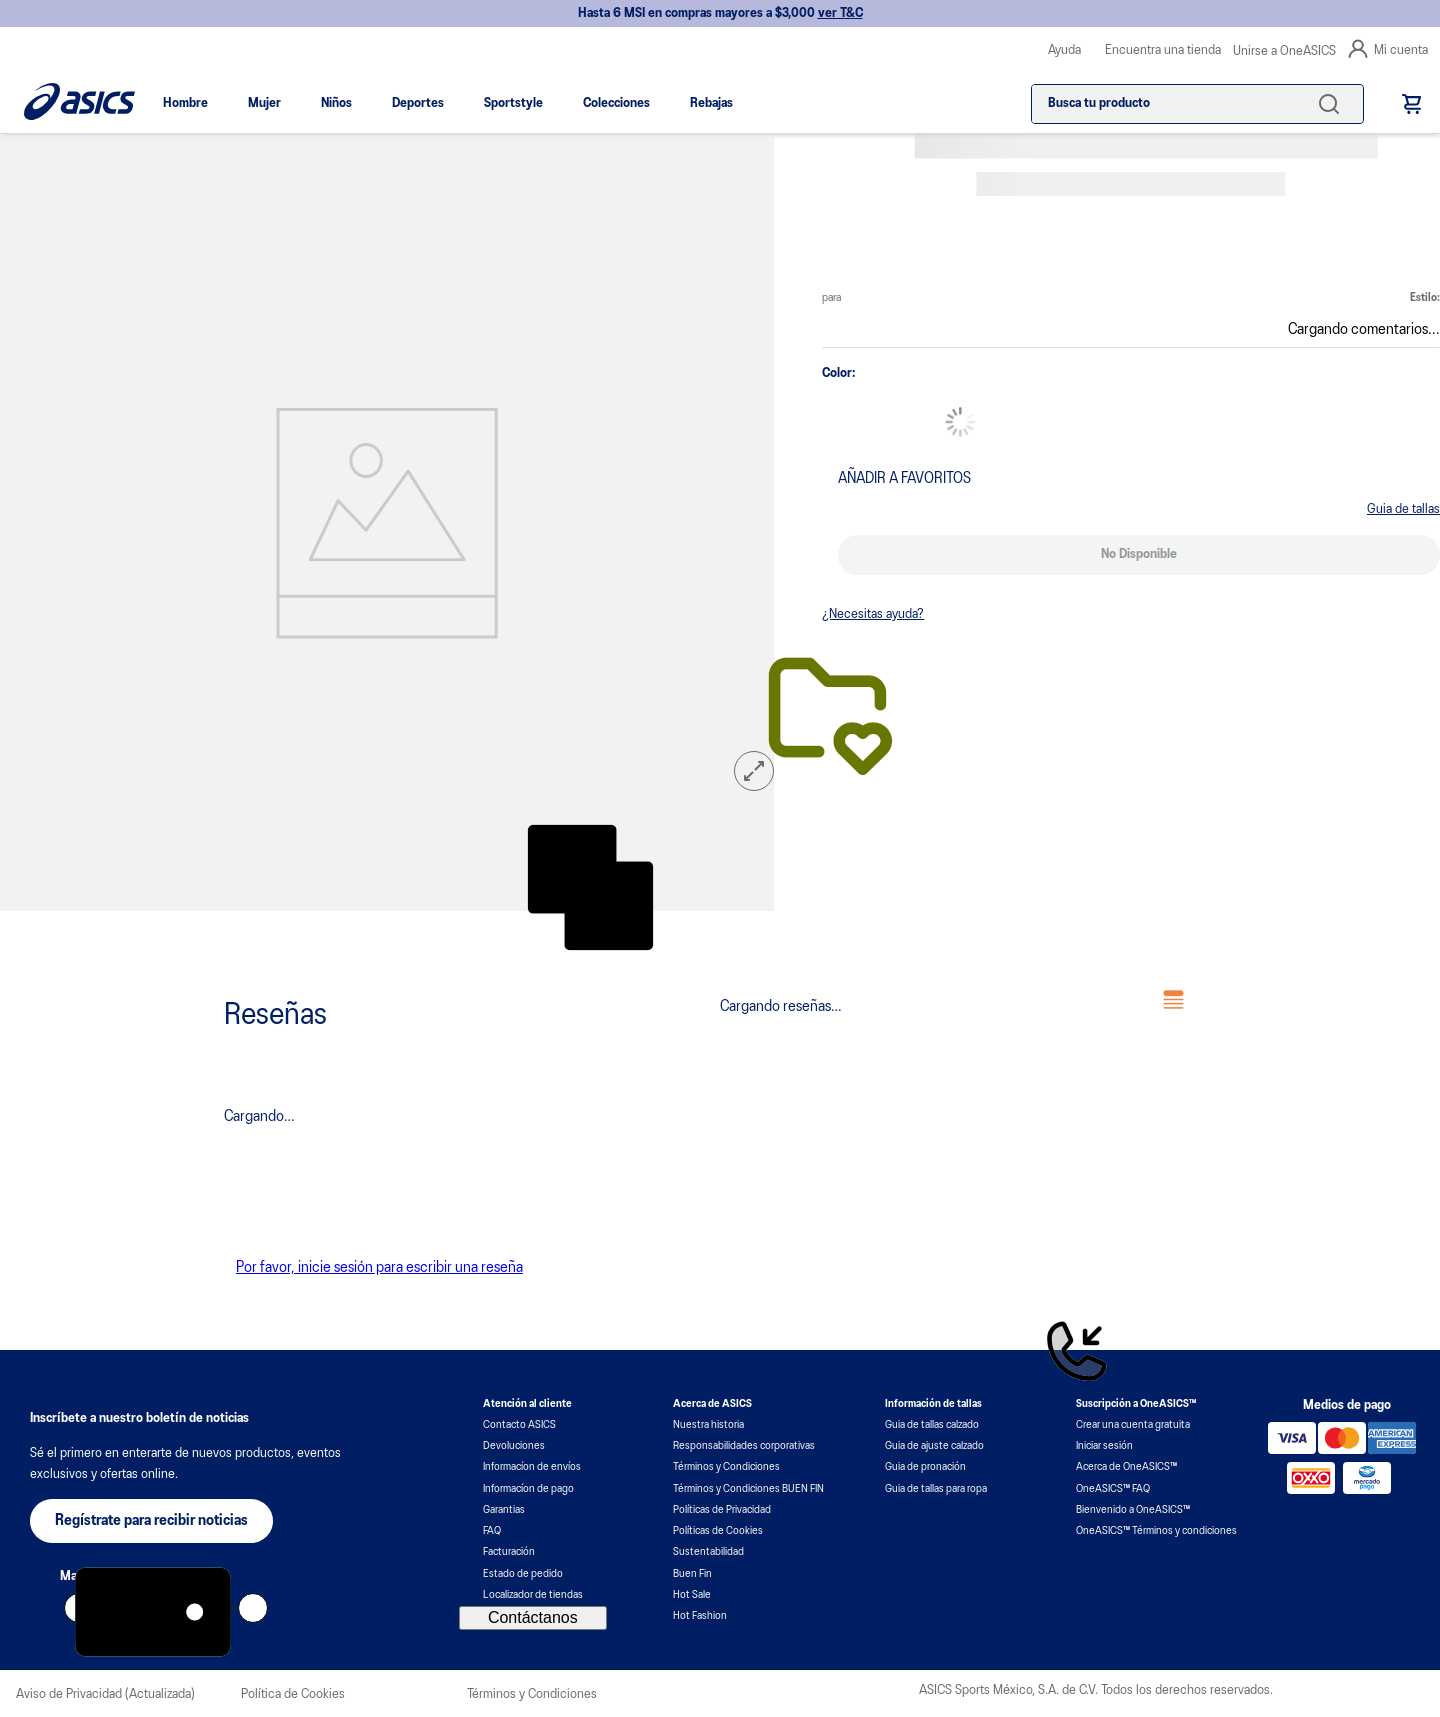 The width and height of the screenshot is (1440, 1717). Describe the element at coordinates (1173, 999) in the screenshot. I see `view queue or playlist` at that location.